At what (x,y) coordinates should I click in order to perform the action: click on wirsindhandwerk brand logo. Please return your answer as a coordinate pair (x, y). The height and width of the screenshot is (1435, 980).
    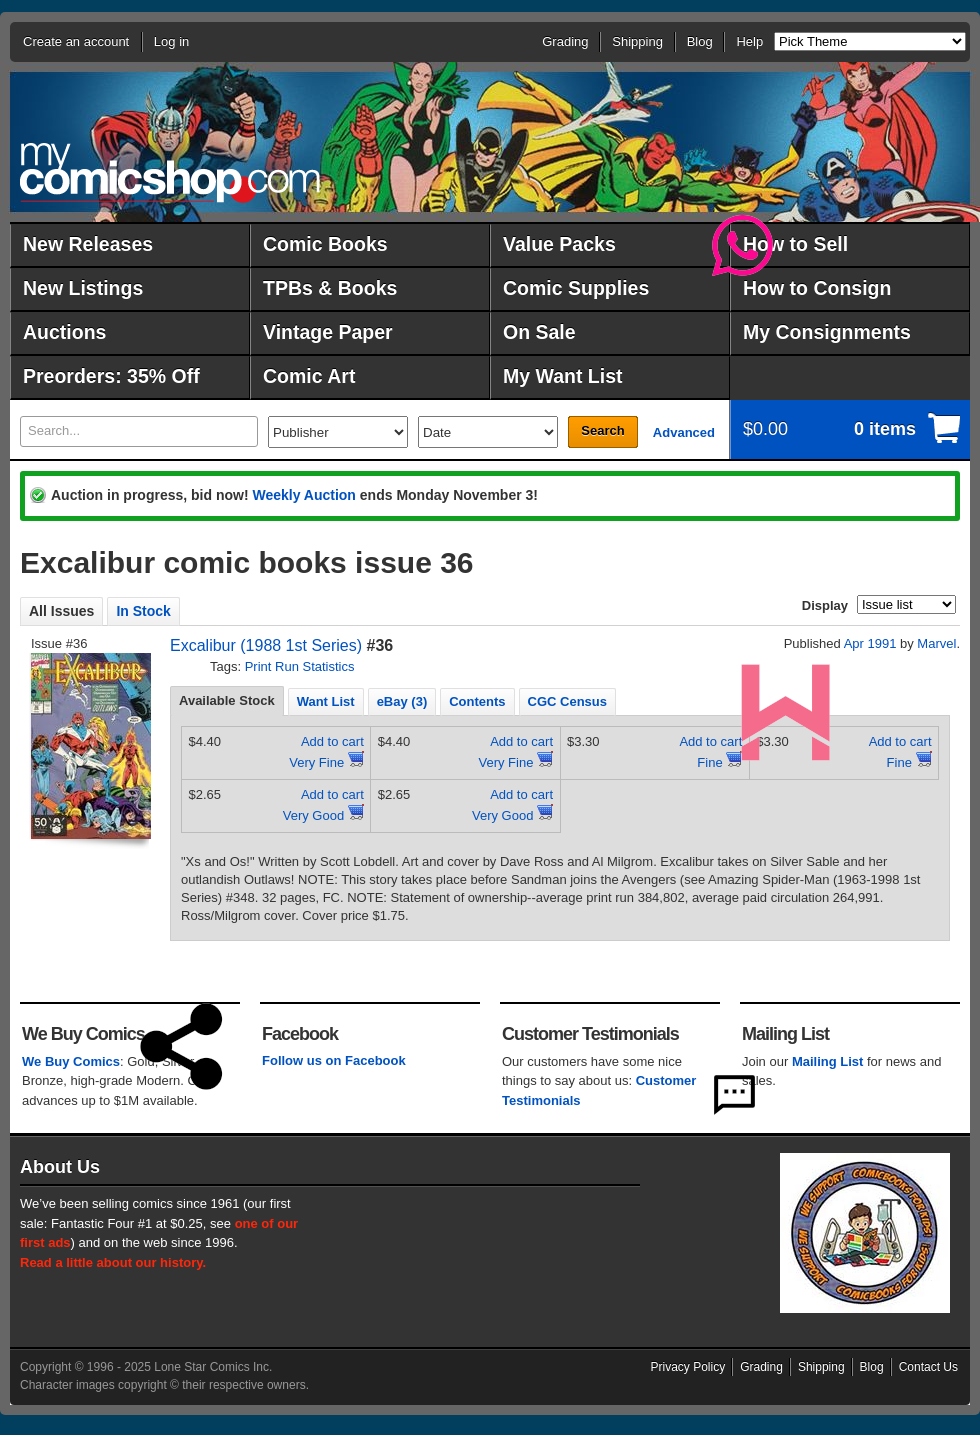
    Looking at the image, I should click on (785, 712).